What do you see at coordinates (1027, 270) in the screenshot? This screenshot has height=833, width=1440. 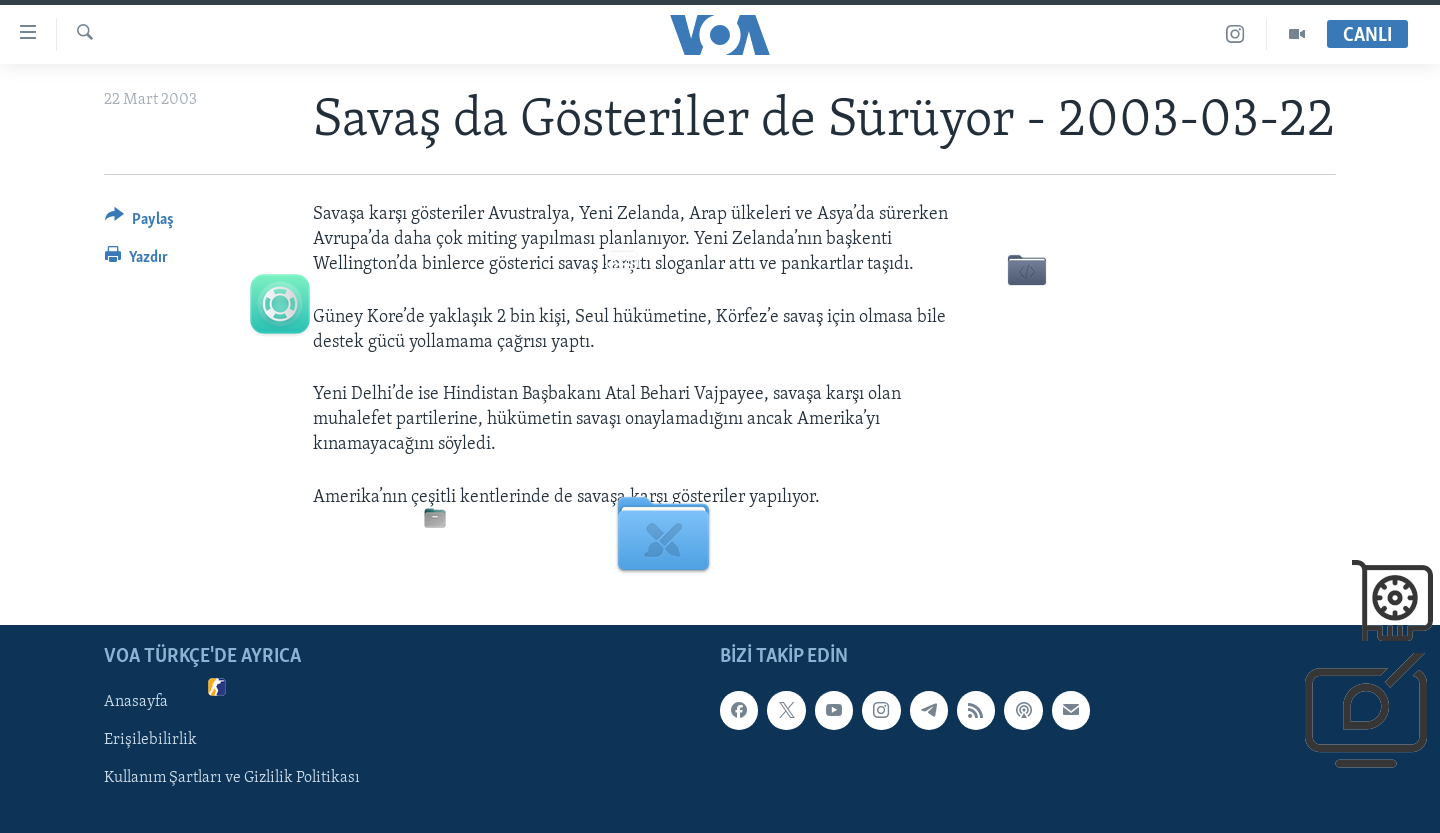 I see `open your code projects folder` at bounding box center [1027, 270].